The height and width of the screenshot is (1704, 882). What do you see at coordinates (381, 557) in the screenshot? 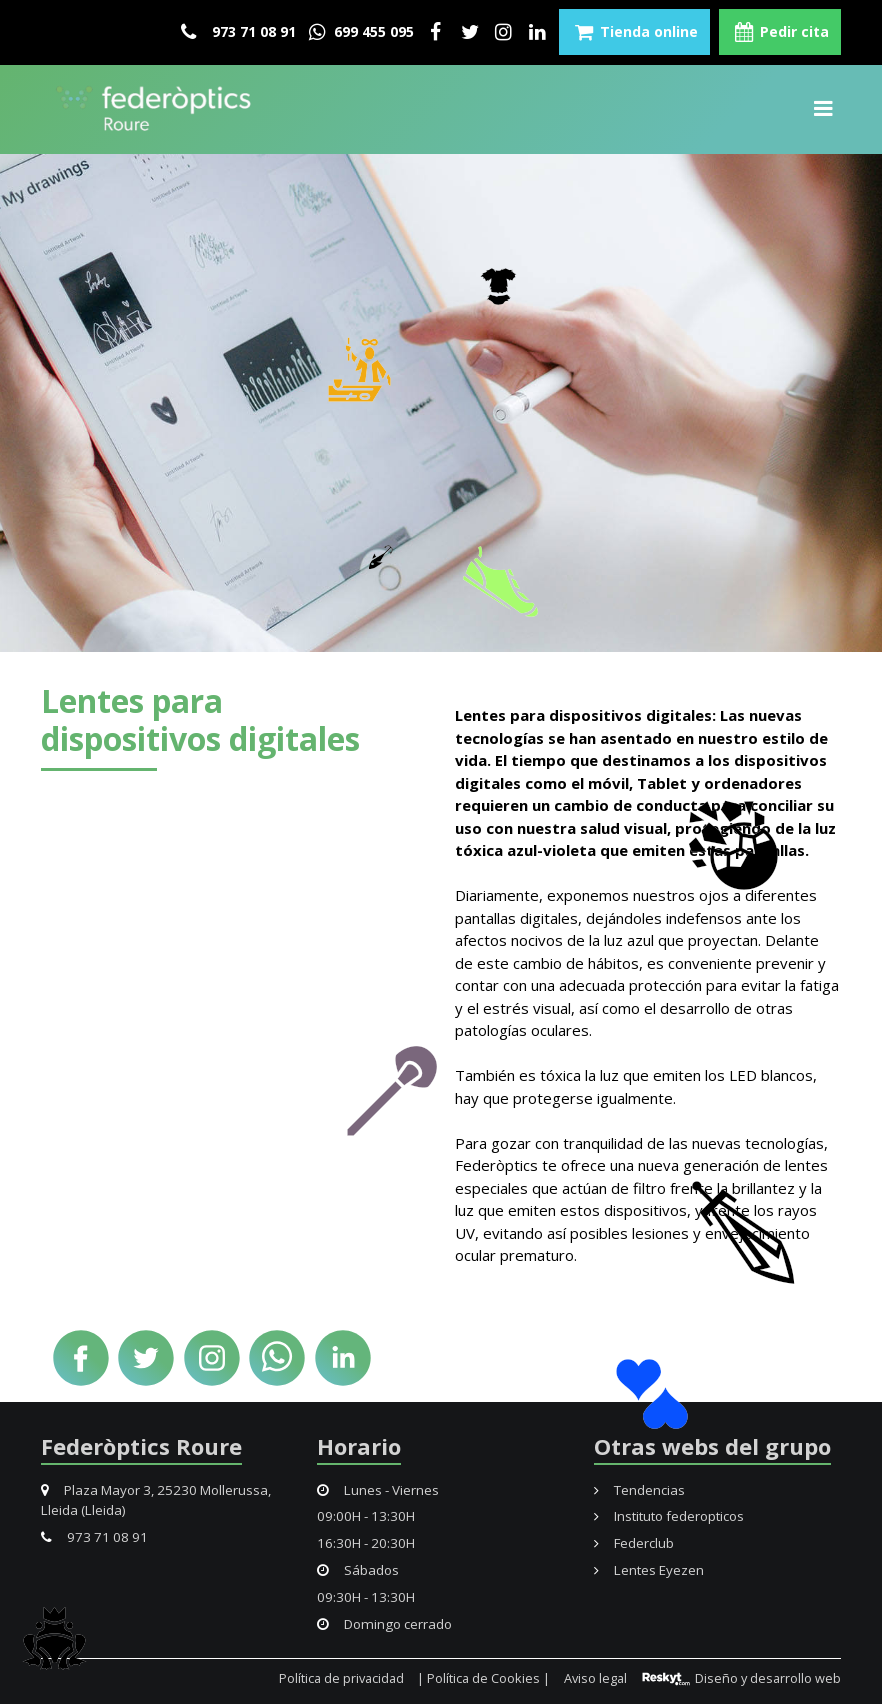
I see `access fishing mini-game or activity` at bounding box center [381, 557].